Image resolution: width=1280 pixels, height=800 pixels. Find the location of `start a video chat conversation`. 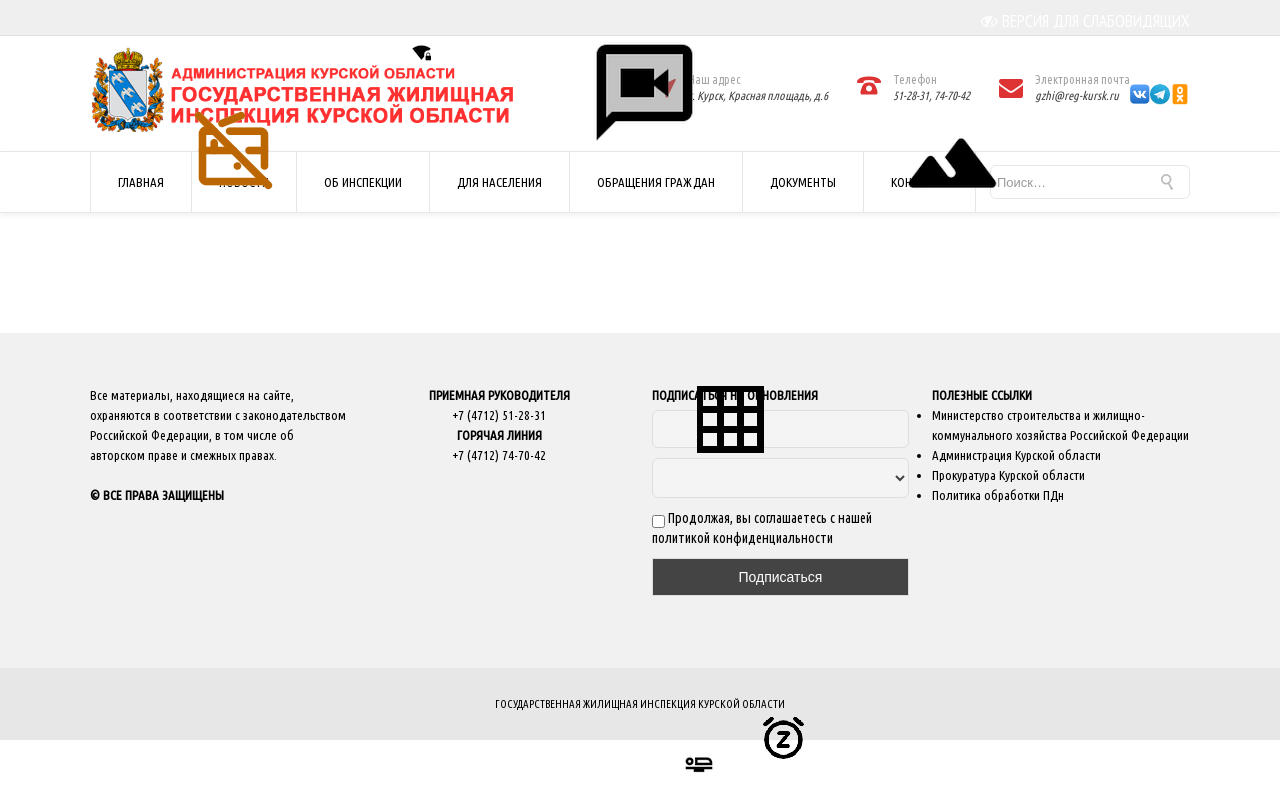

start a video chat conversation is located at coordinates (644, 92).